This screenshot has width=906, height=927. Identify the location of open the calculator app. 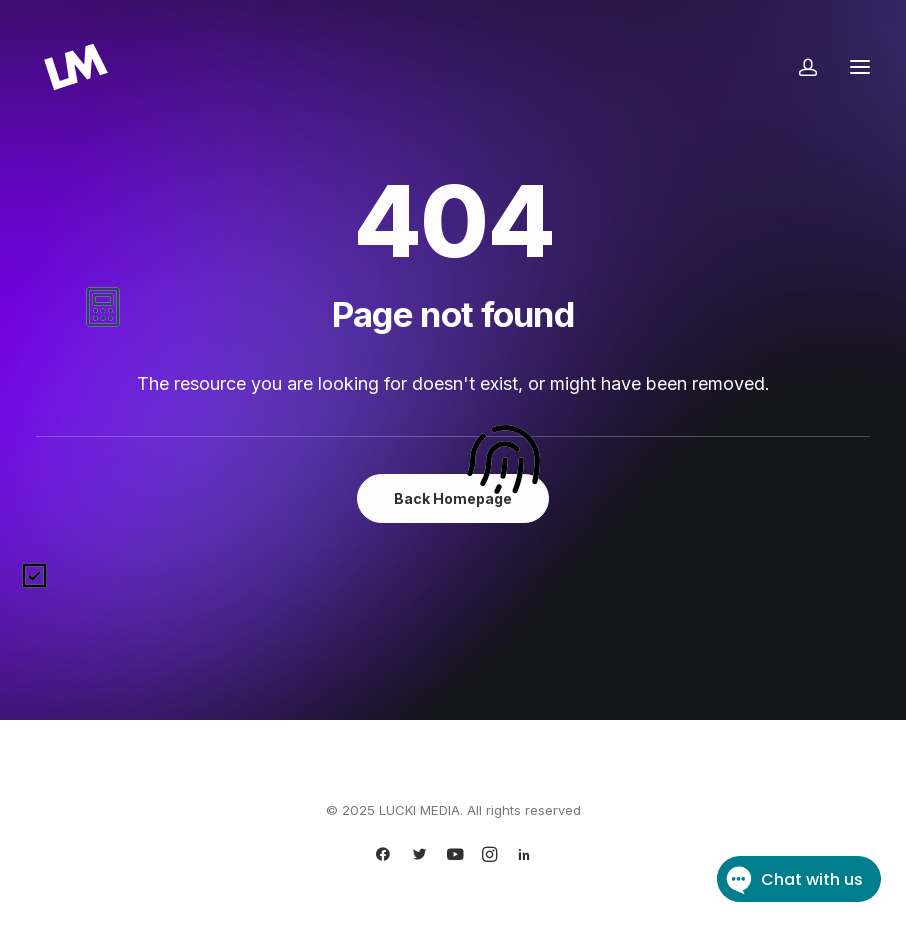
(103, 307).